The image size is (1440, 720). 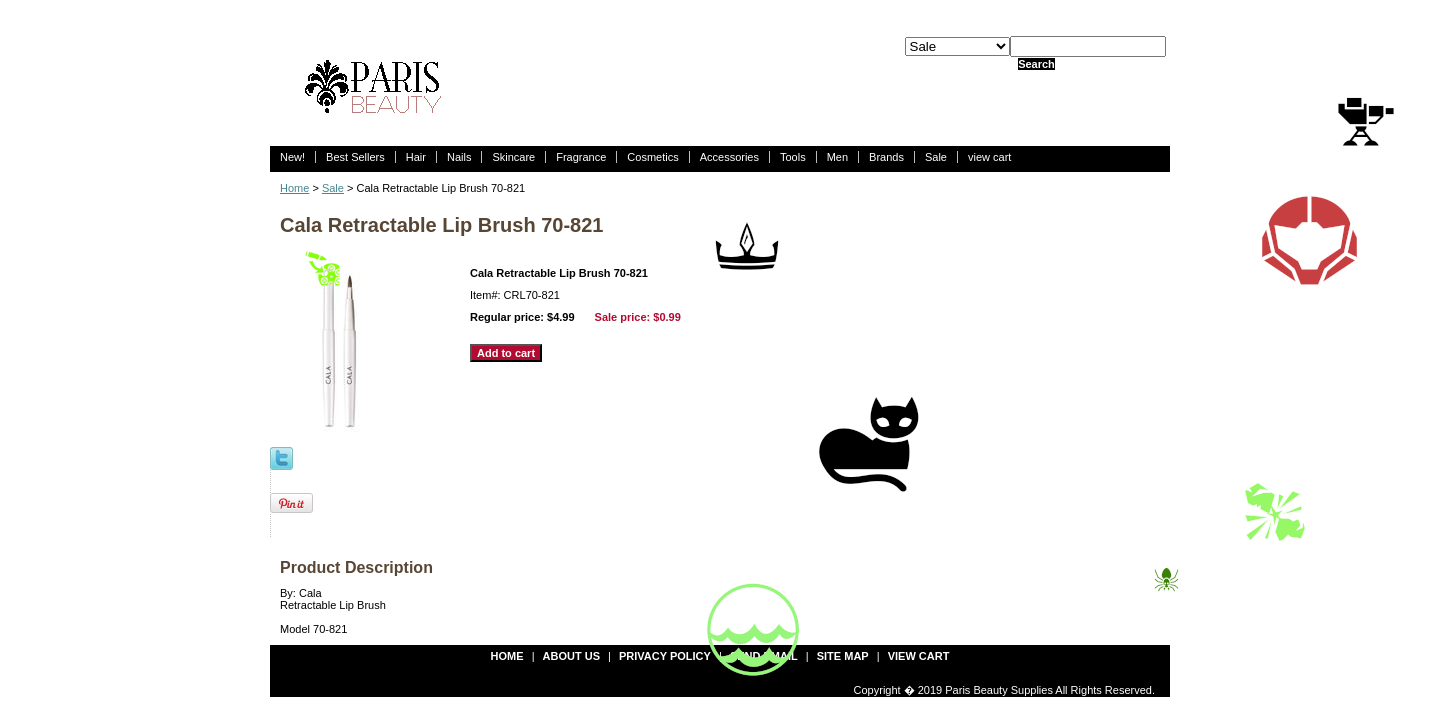 What do you see at coordinates (868, 442) in the screenshot?
I see `select cat as your avatar or character` at bounding box center [868, 442].